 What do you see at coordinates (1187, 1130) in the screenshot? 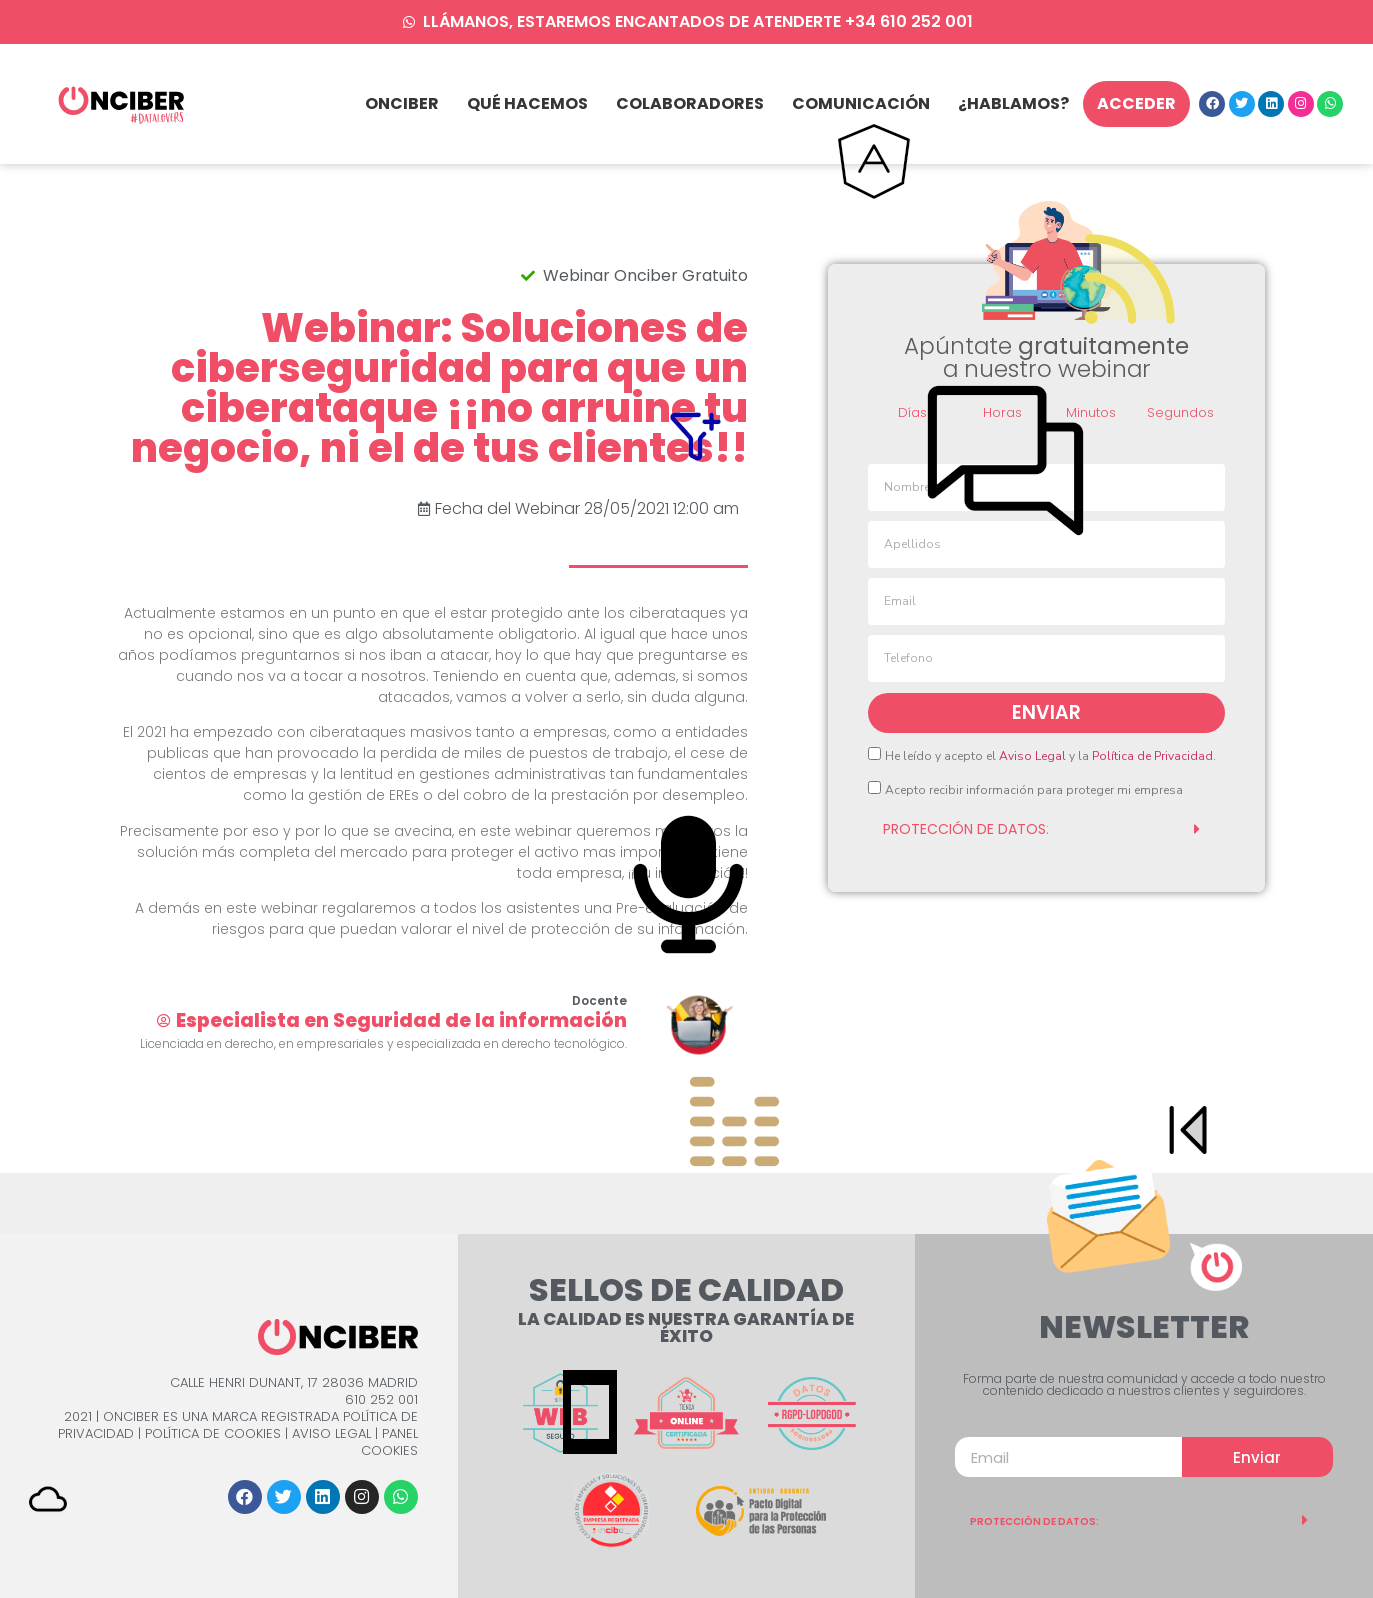
I see `go to the beginning or first item` at bounding box center [1187, 1130].